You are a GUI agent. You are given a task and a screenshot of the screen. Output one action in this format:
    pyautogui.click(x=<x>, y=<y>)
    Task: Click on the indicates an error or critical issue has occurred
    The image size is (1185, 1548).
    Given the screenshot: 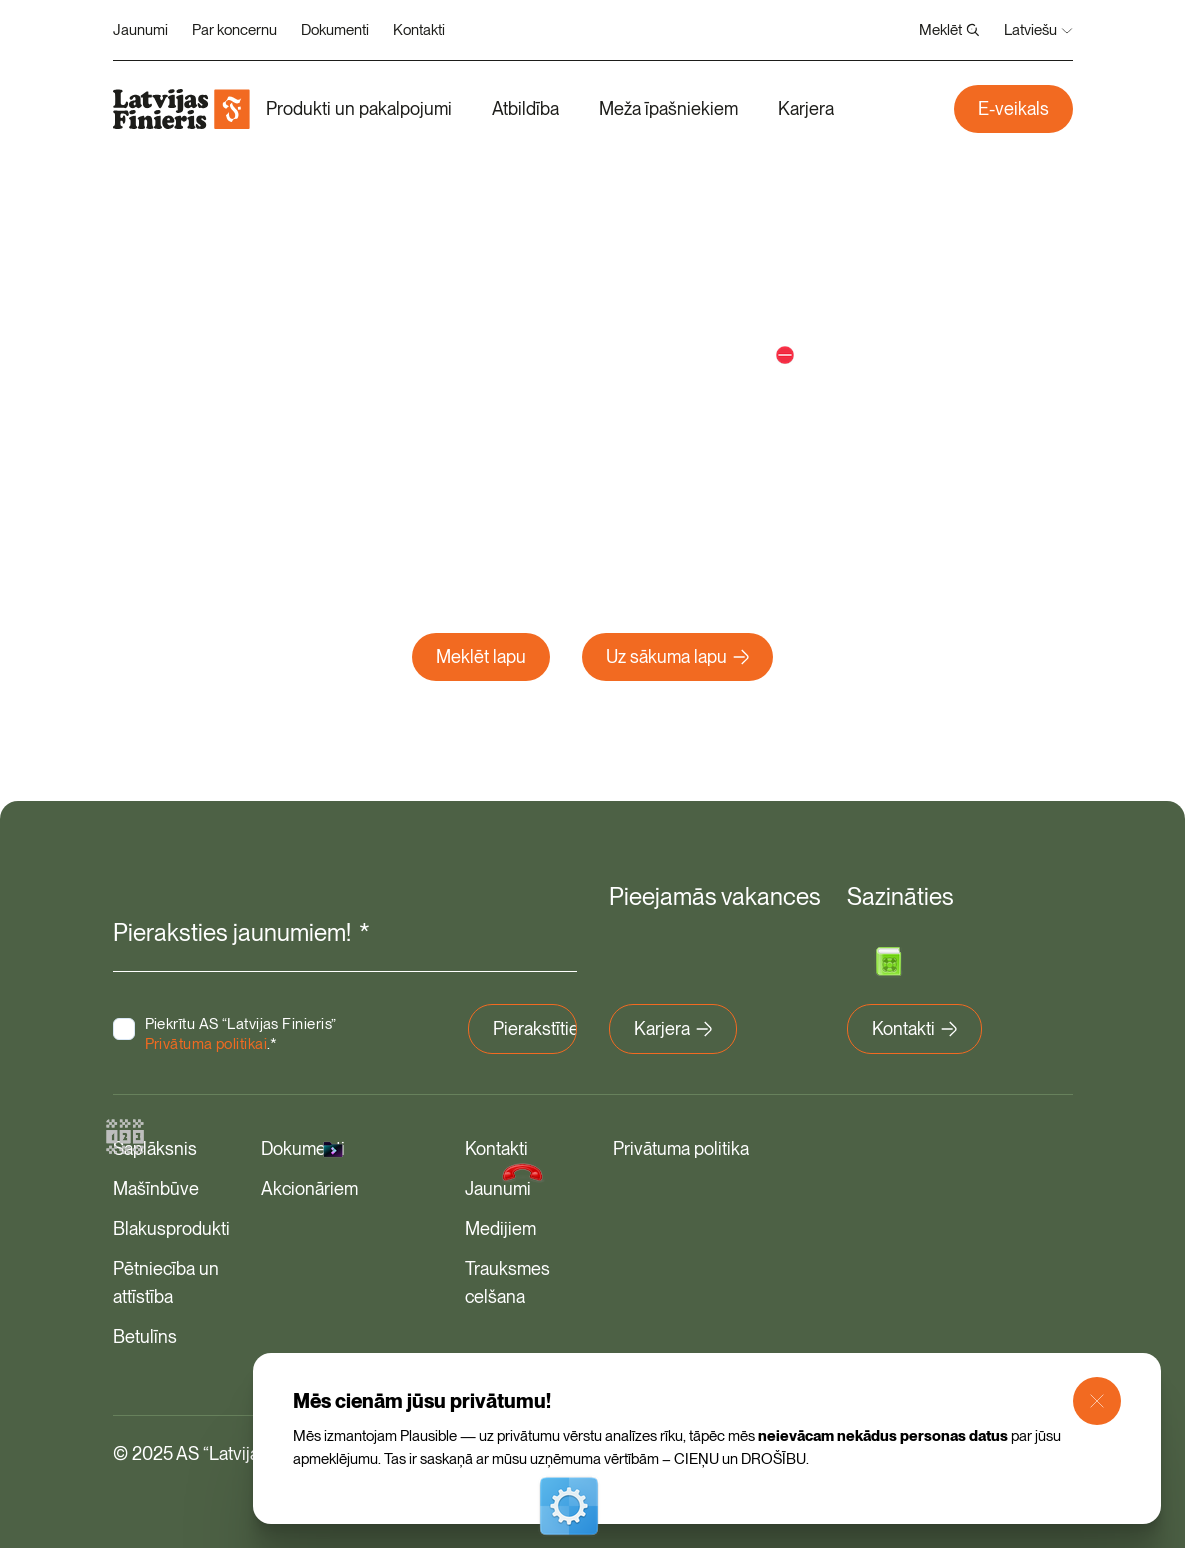 What is the action you would take?
    pyautogui.click(x=785, y=355)
    